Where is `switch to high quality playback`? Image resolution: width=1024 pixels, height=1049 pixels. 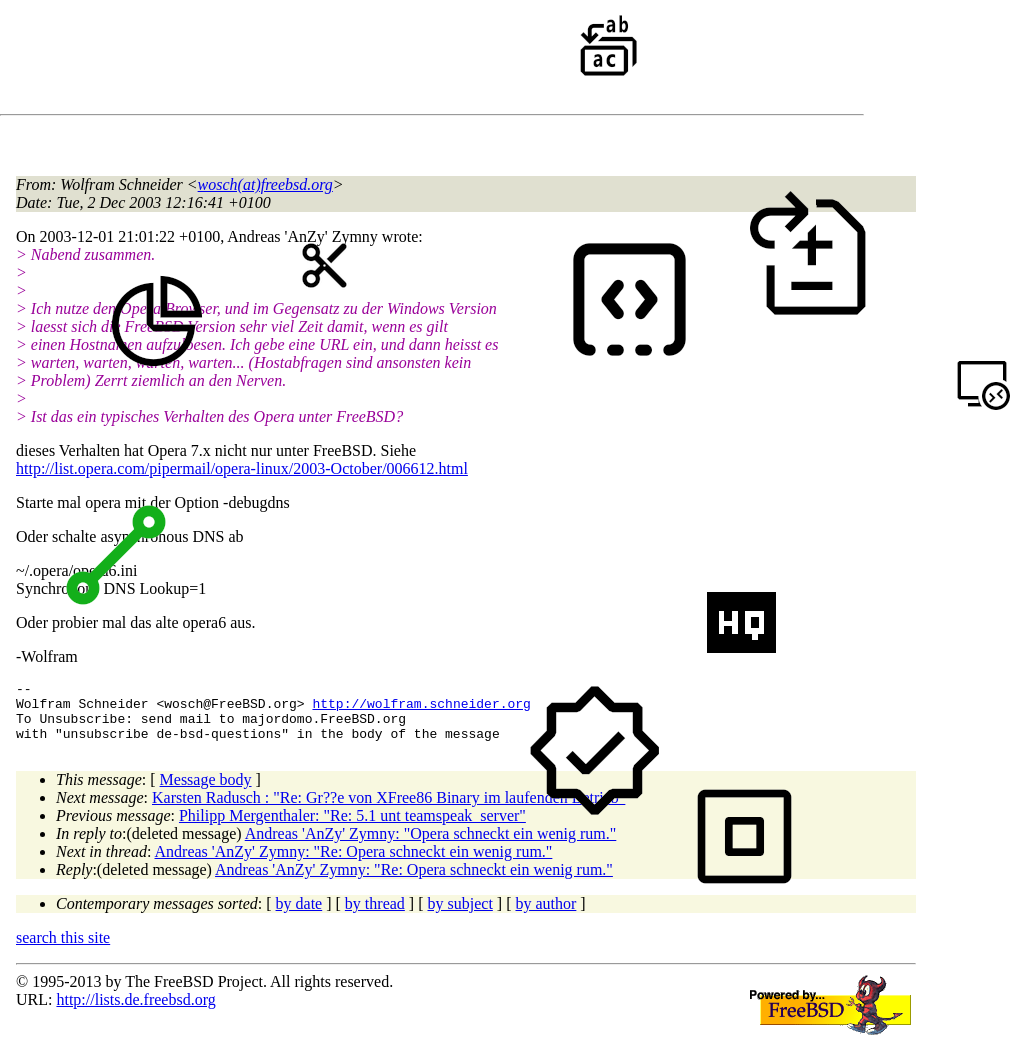
switch to high quality playback is located at coordinates (741, 622).